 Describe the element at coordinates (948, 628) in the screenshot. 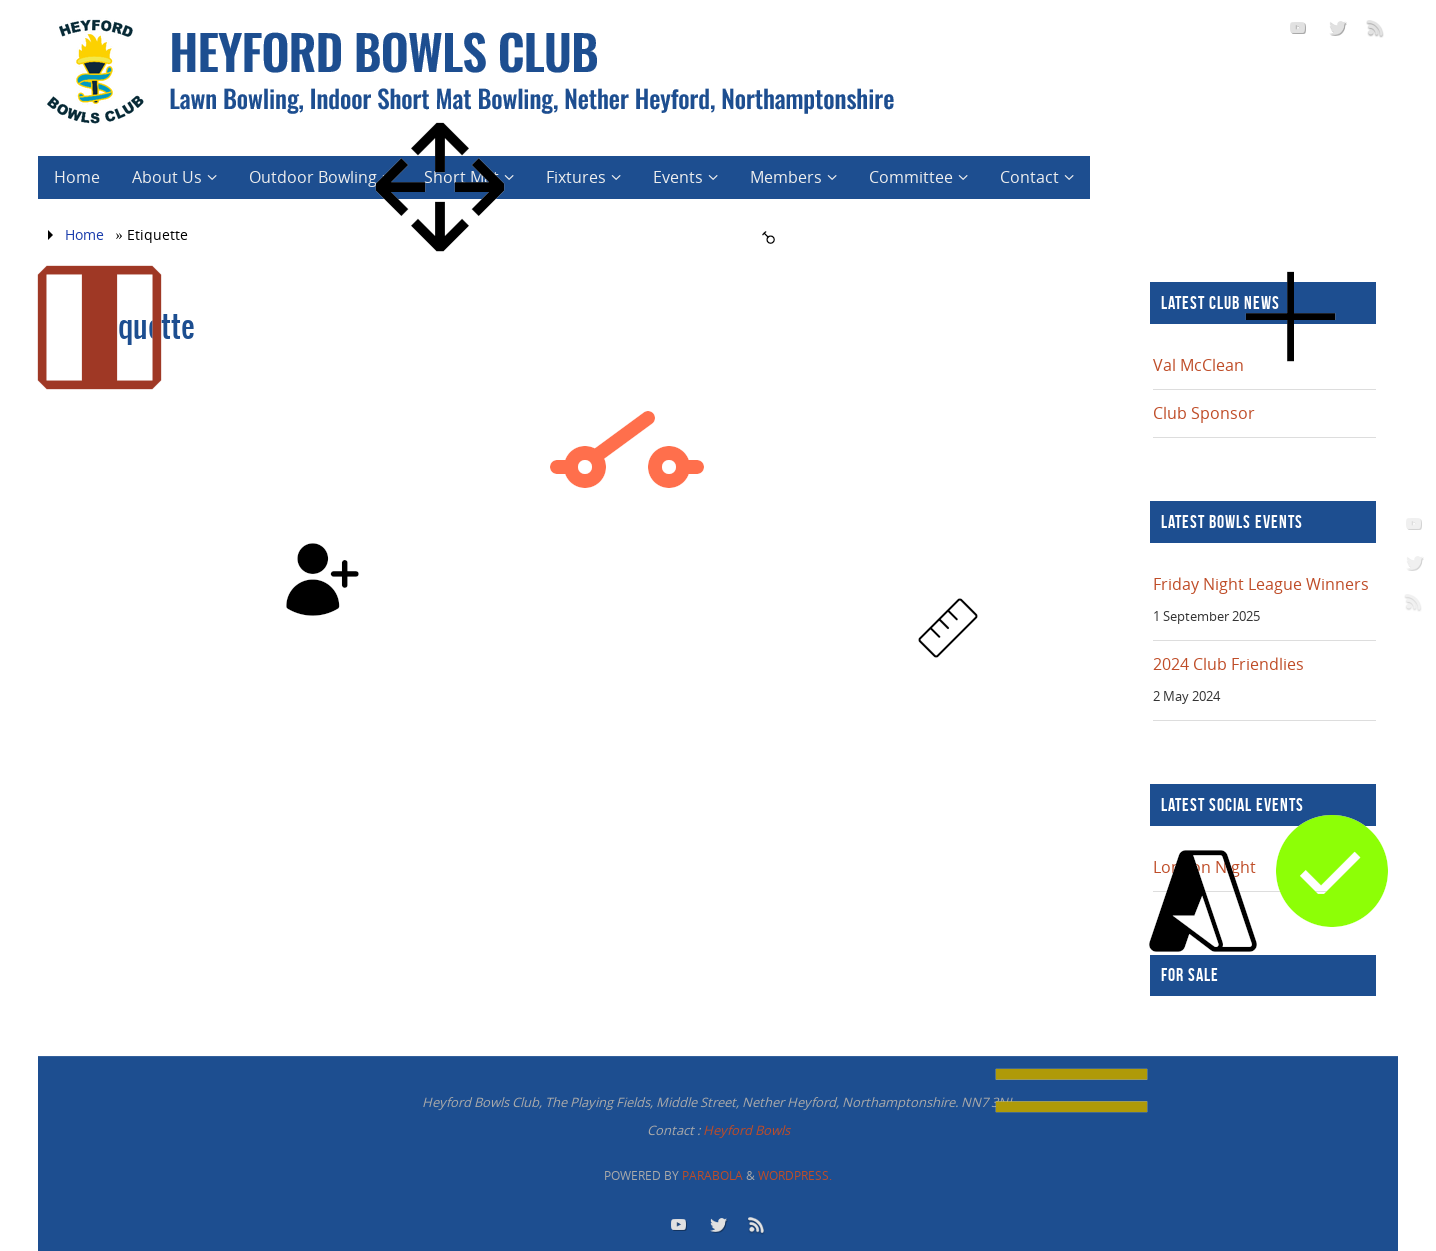

I see `access measurement tools` at that location.